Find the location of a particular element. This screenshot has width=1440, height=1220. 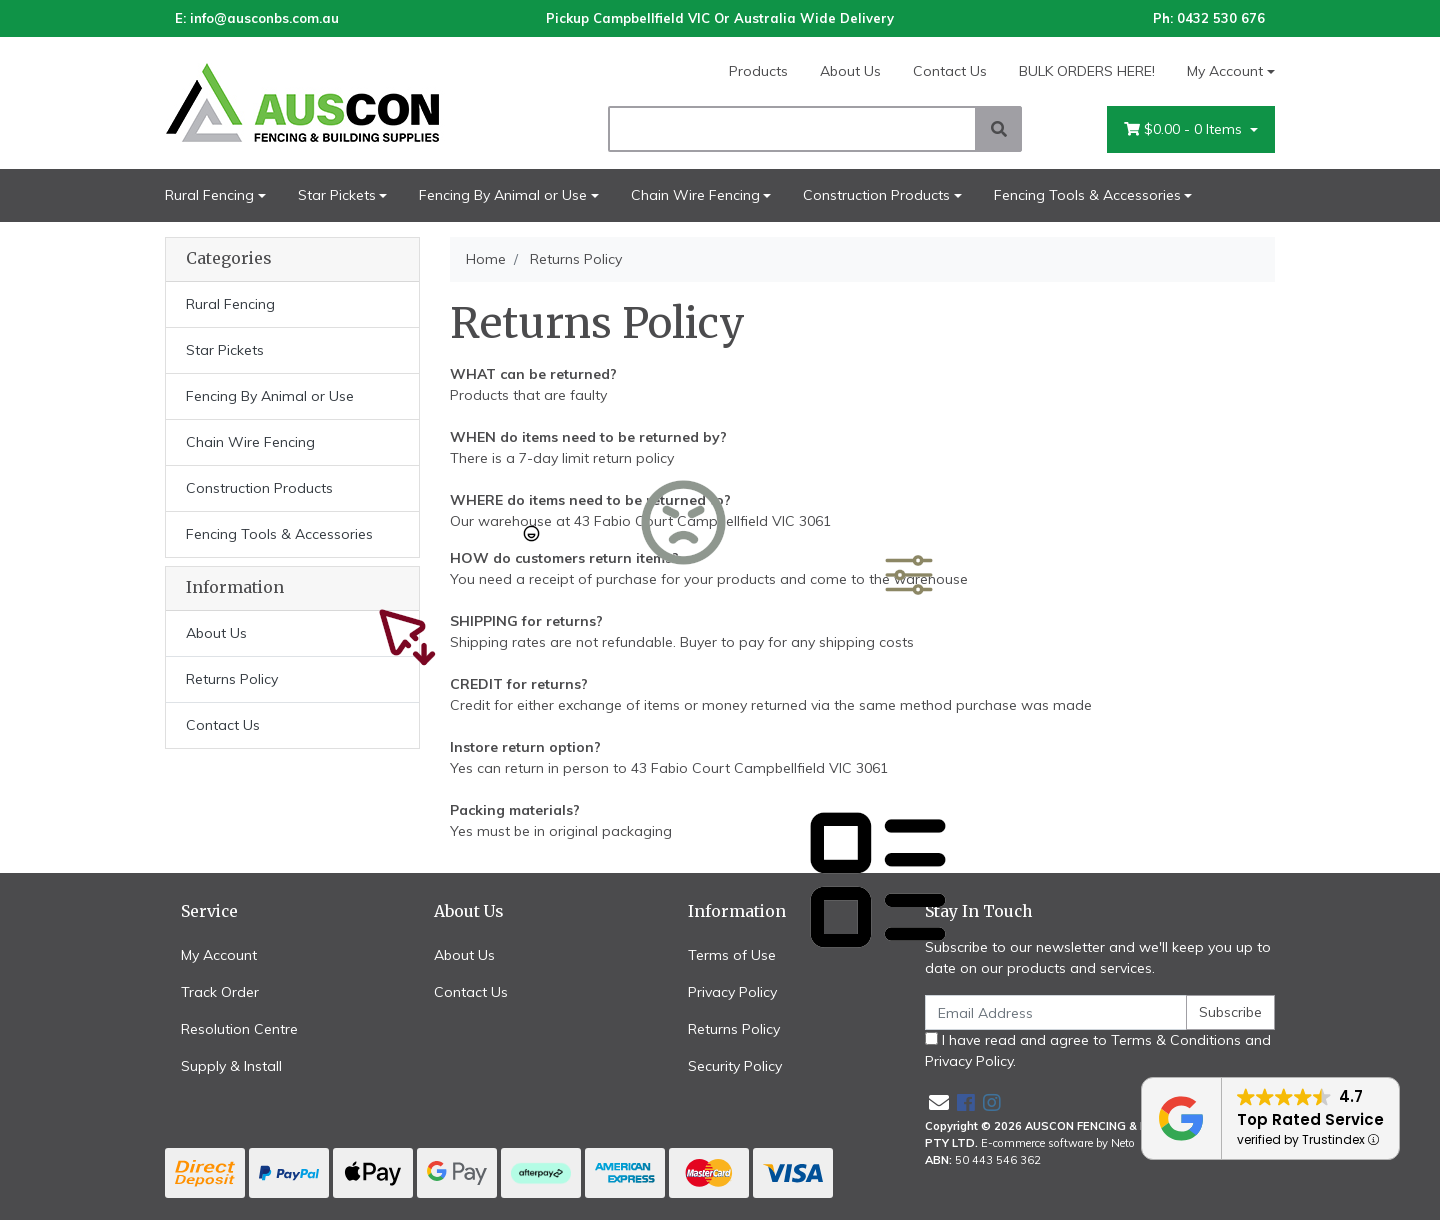

open funimation streaming app is located at coordinates (531, 533).